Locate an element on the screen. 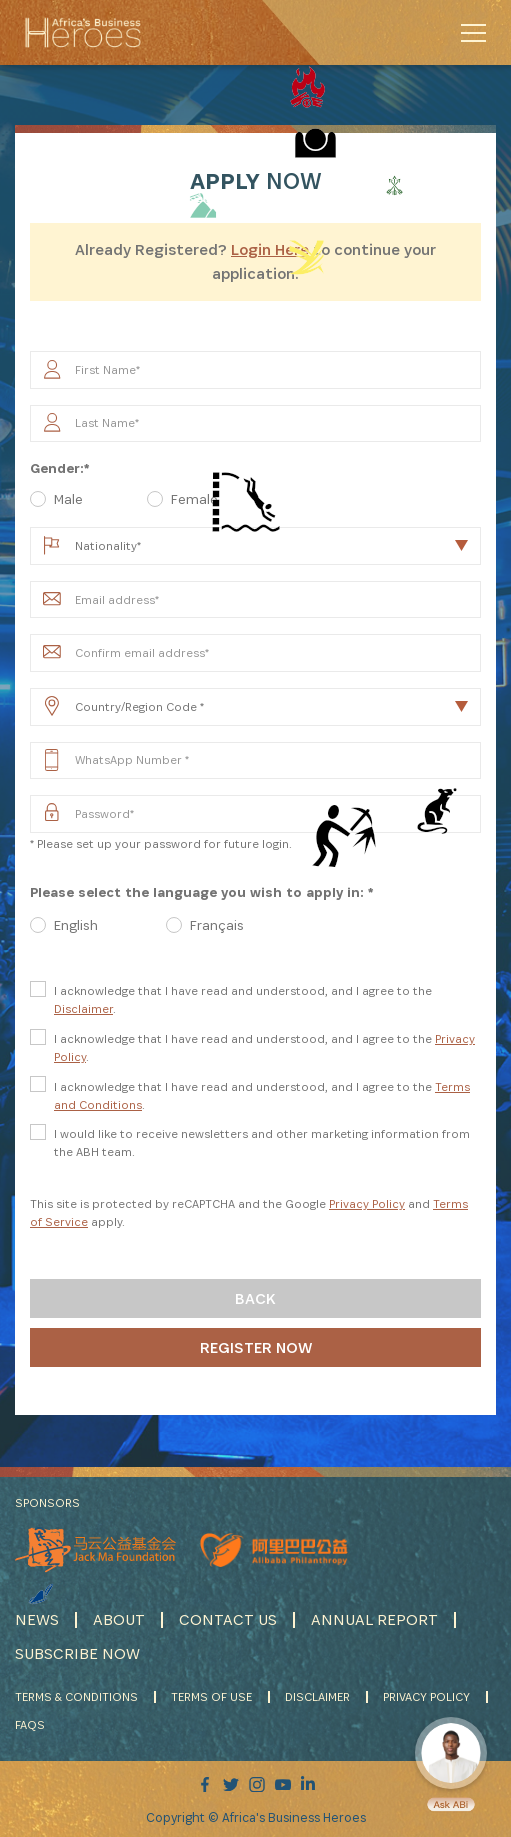  access camping or outdoor activity features is located at coordinates (306, 86).